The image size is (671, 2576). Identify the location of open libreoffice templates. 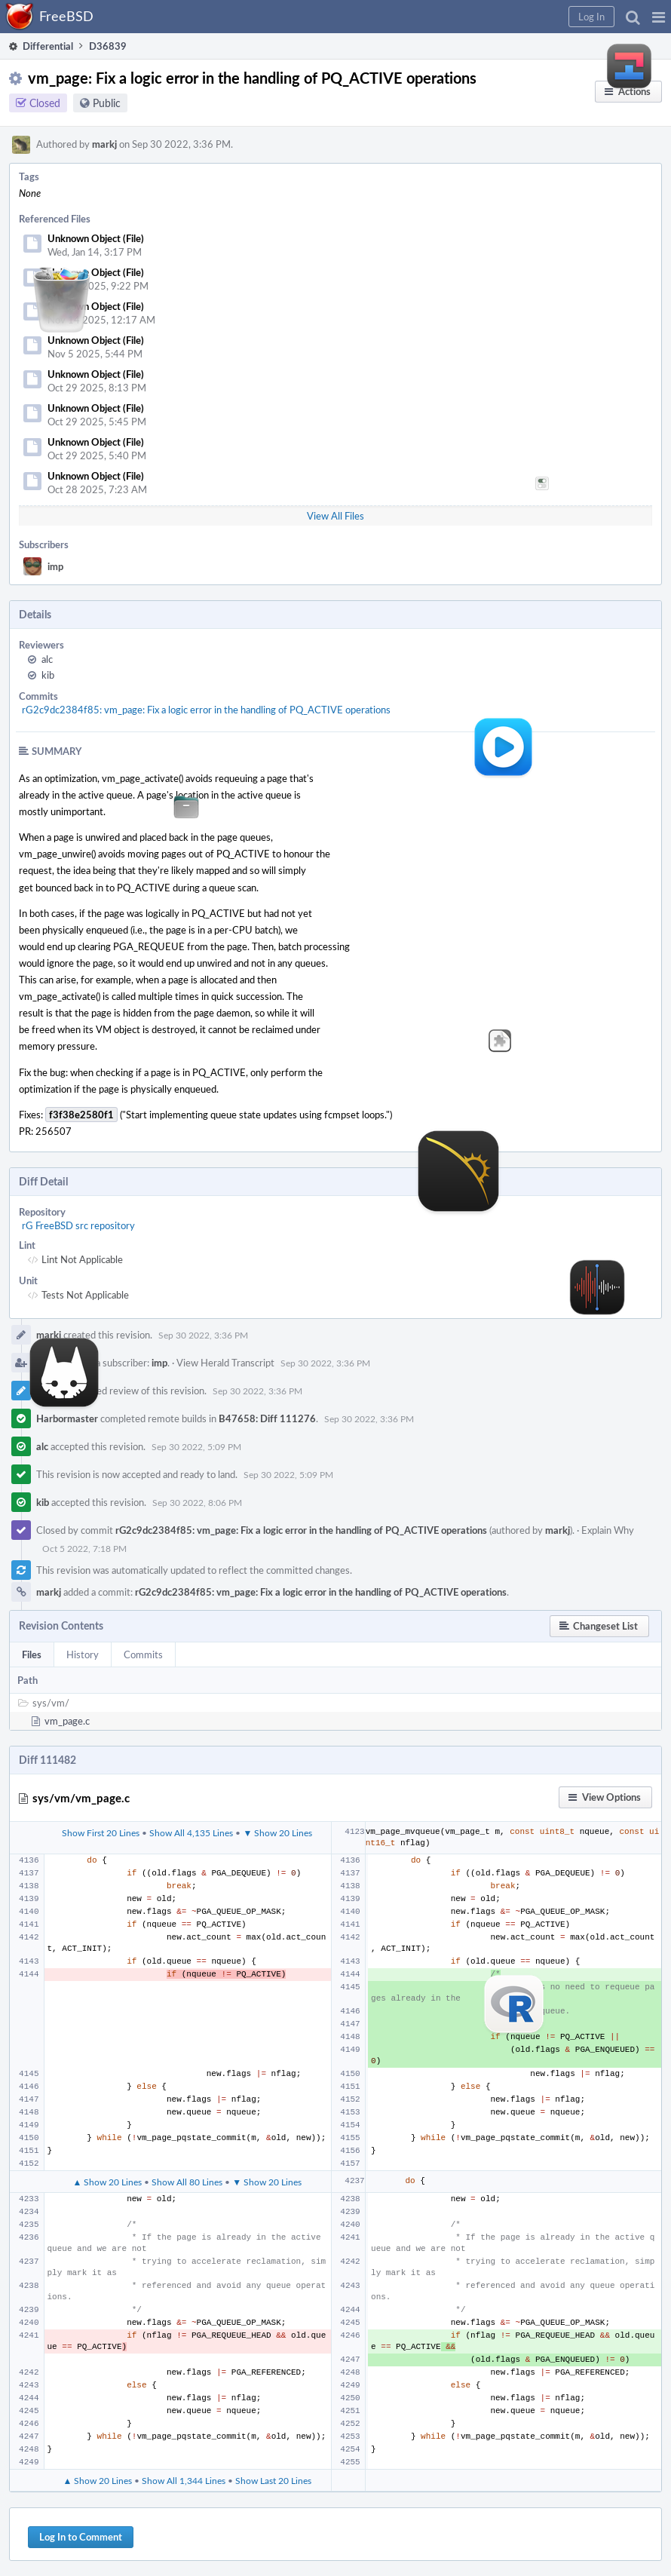
(500, 1041).